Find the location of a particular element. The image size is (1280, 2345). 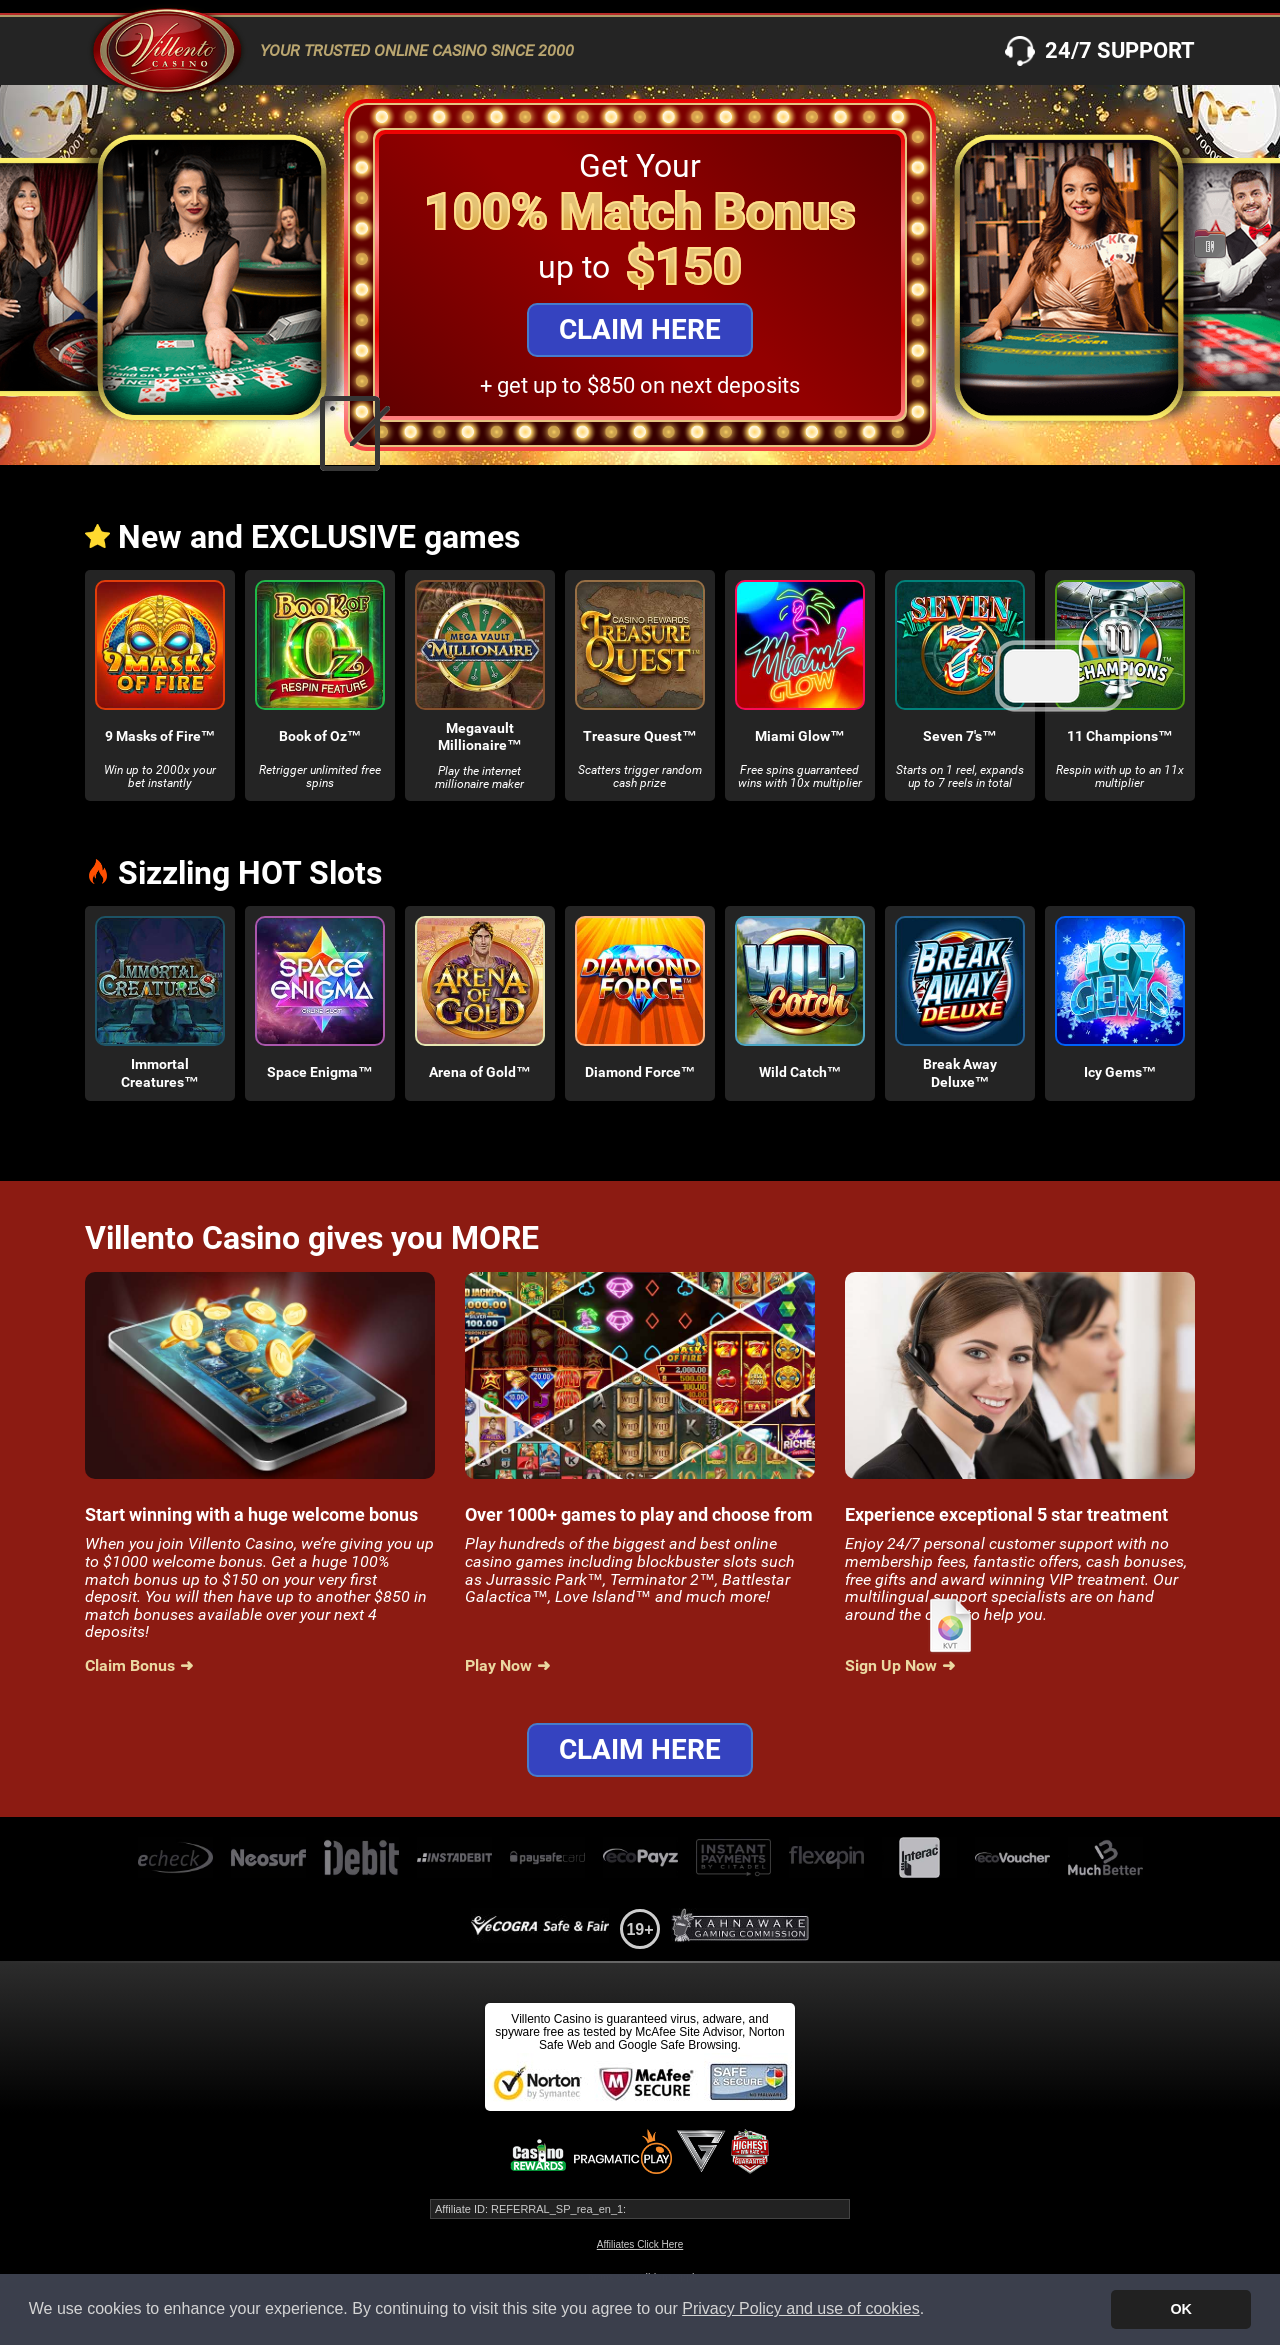

indicates battery level at 60% charge is located at coordinates (1066, 676).